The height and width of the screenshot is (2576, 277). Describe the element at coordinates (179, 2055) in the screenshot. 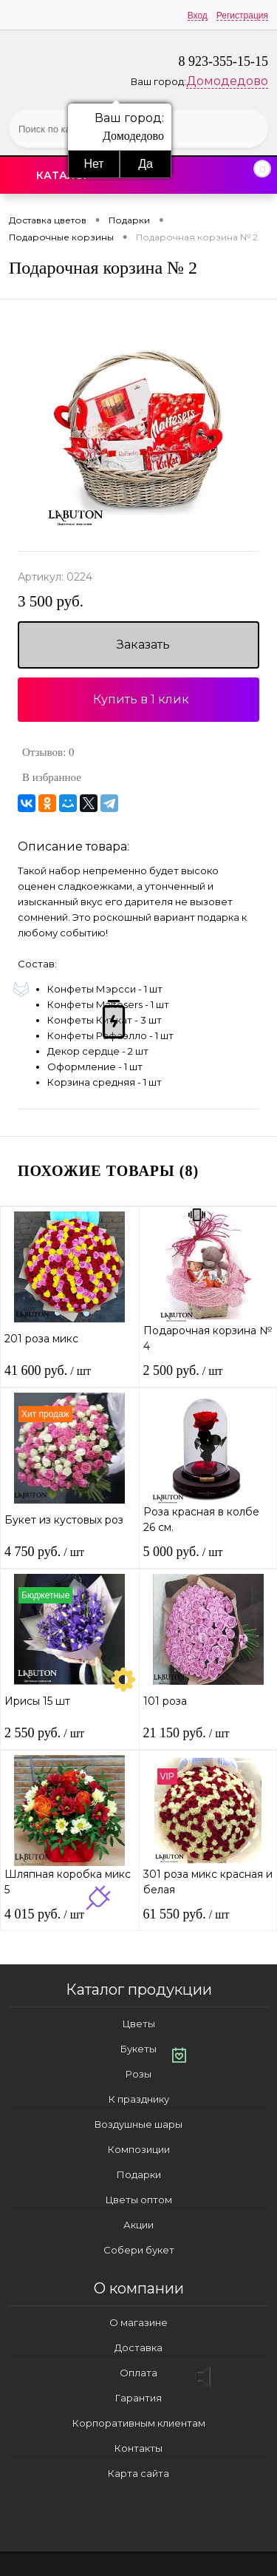

I see `view favorite or loved events` at that location.